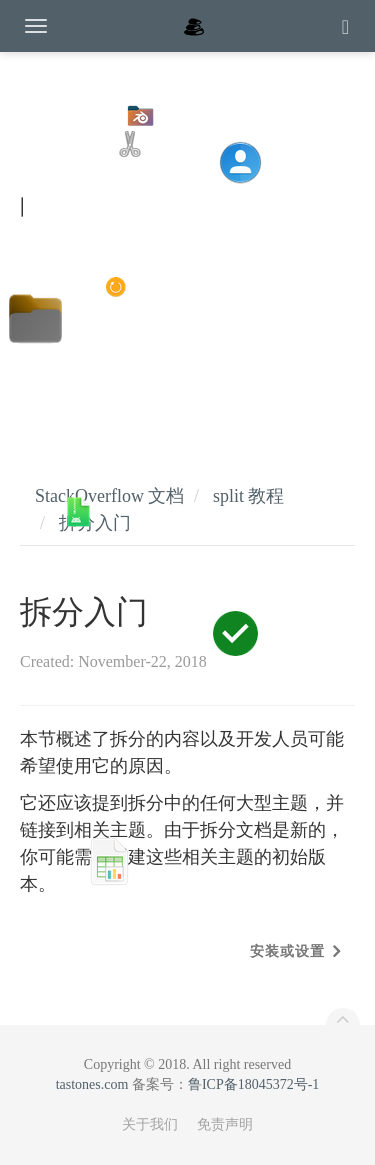 The height and width of the screenshot is (1165, 375). I want to click on visual divider between UI elements, so click(23, 207).